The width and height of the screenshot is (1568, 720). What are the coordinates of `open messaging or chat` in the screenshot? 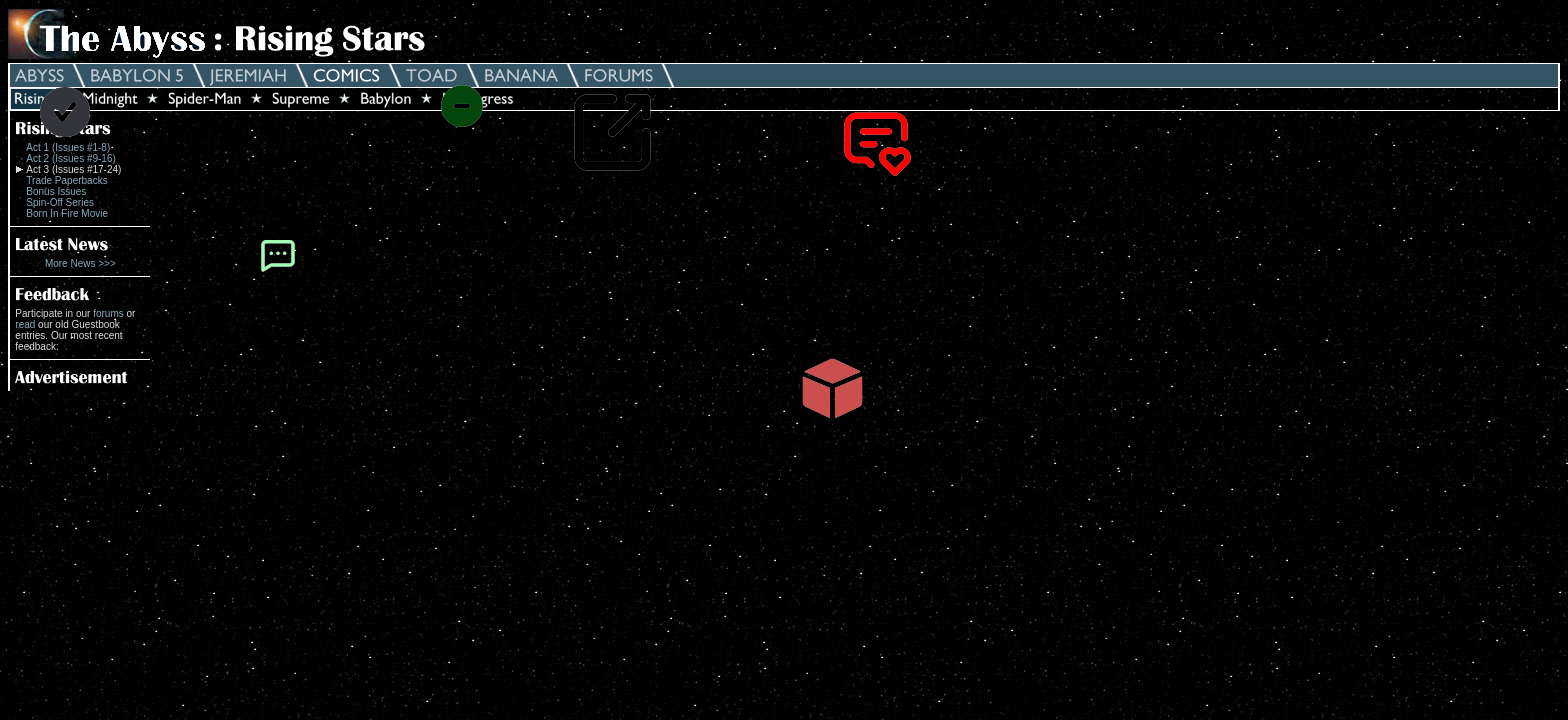 It's located at (278, 255).